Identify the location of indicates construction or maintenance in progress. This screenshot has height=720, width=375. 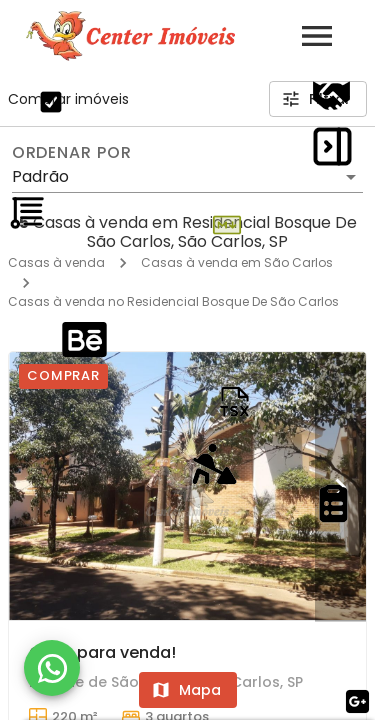
(214, 464).